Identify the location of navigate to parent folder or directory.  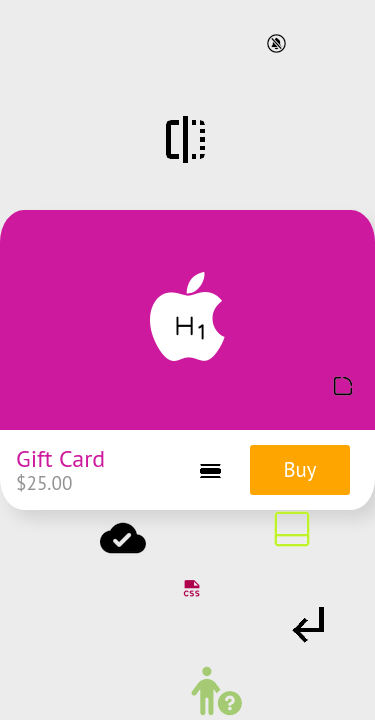
(307, 624).